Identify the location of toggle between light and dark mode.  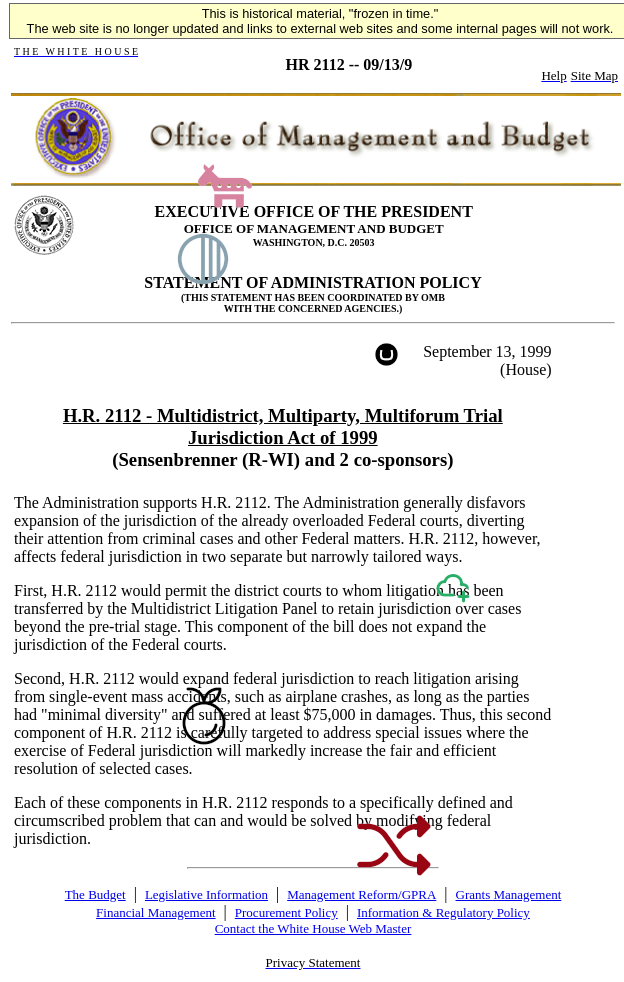
(203, 259).